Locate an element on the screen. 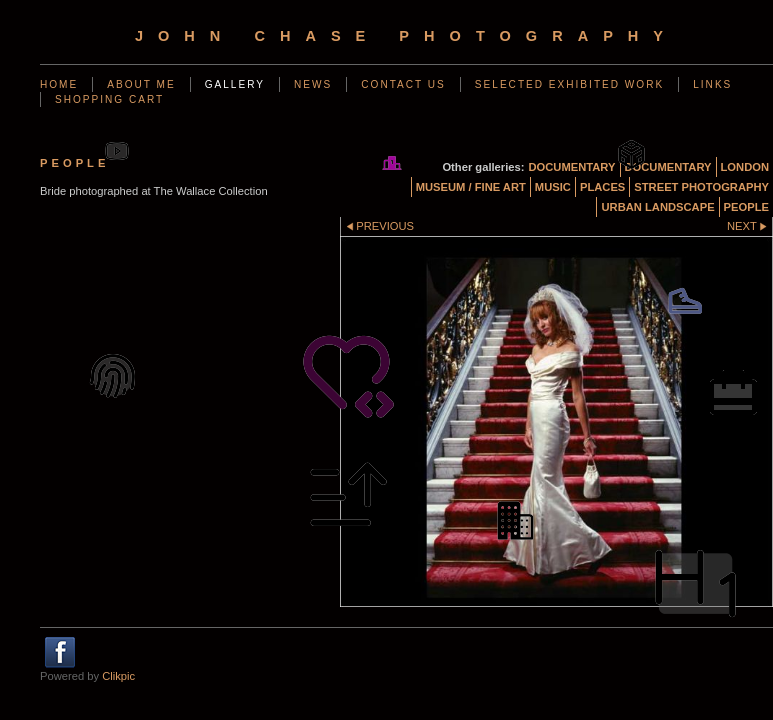  open codesandbox development environment is located at coordinates (631, 154).